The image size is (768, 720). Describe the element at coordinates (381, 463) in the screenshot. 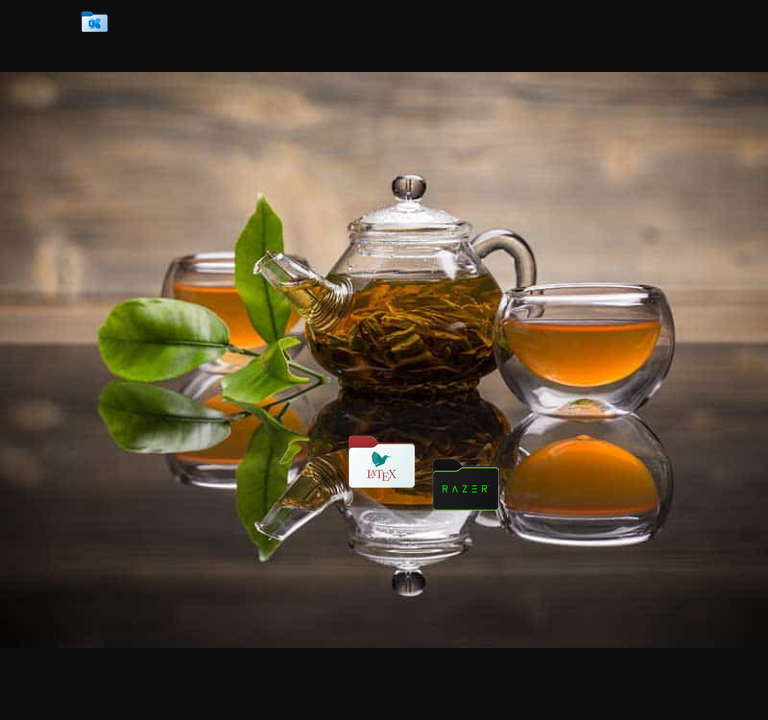

I see `open folder containing LaTeX documents` at that location.